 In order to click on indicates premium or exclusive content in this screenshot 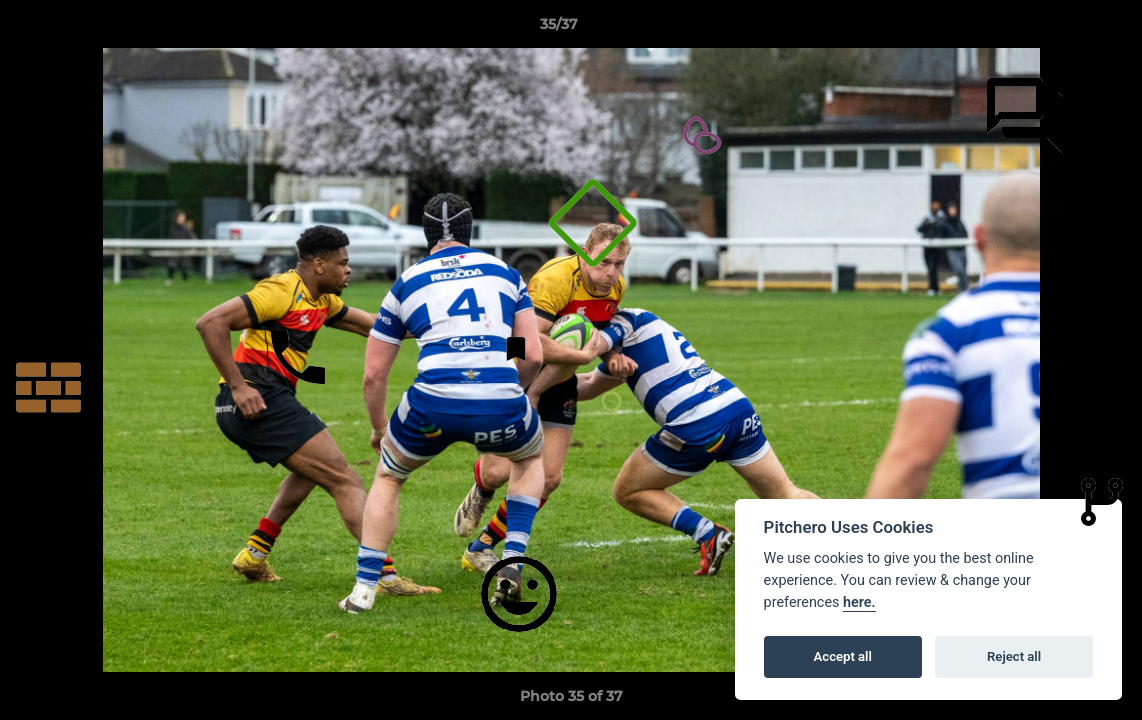, I will do `click(593, 223)`.